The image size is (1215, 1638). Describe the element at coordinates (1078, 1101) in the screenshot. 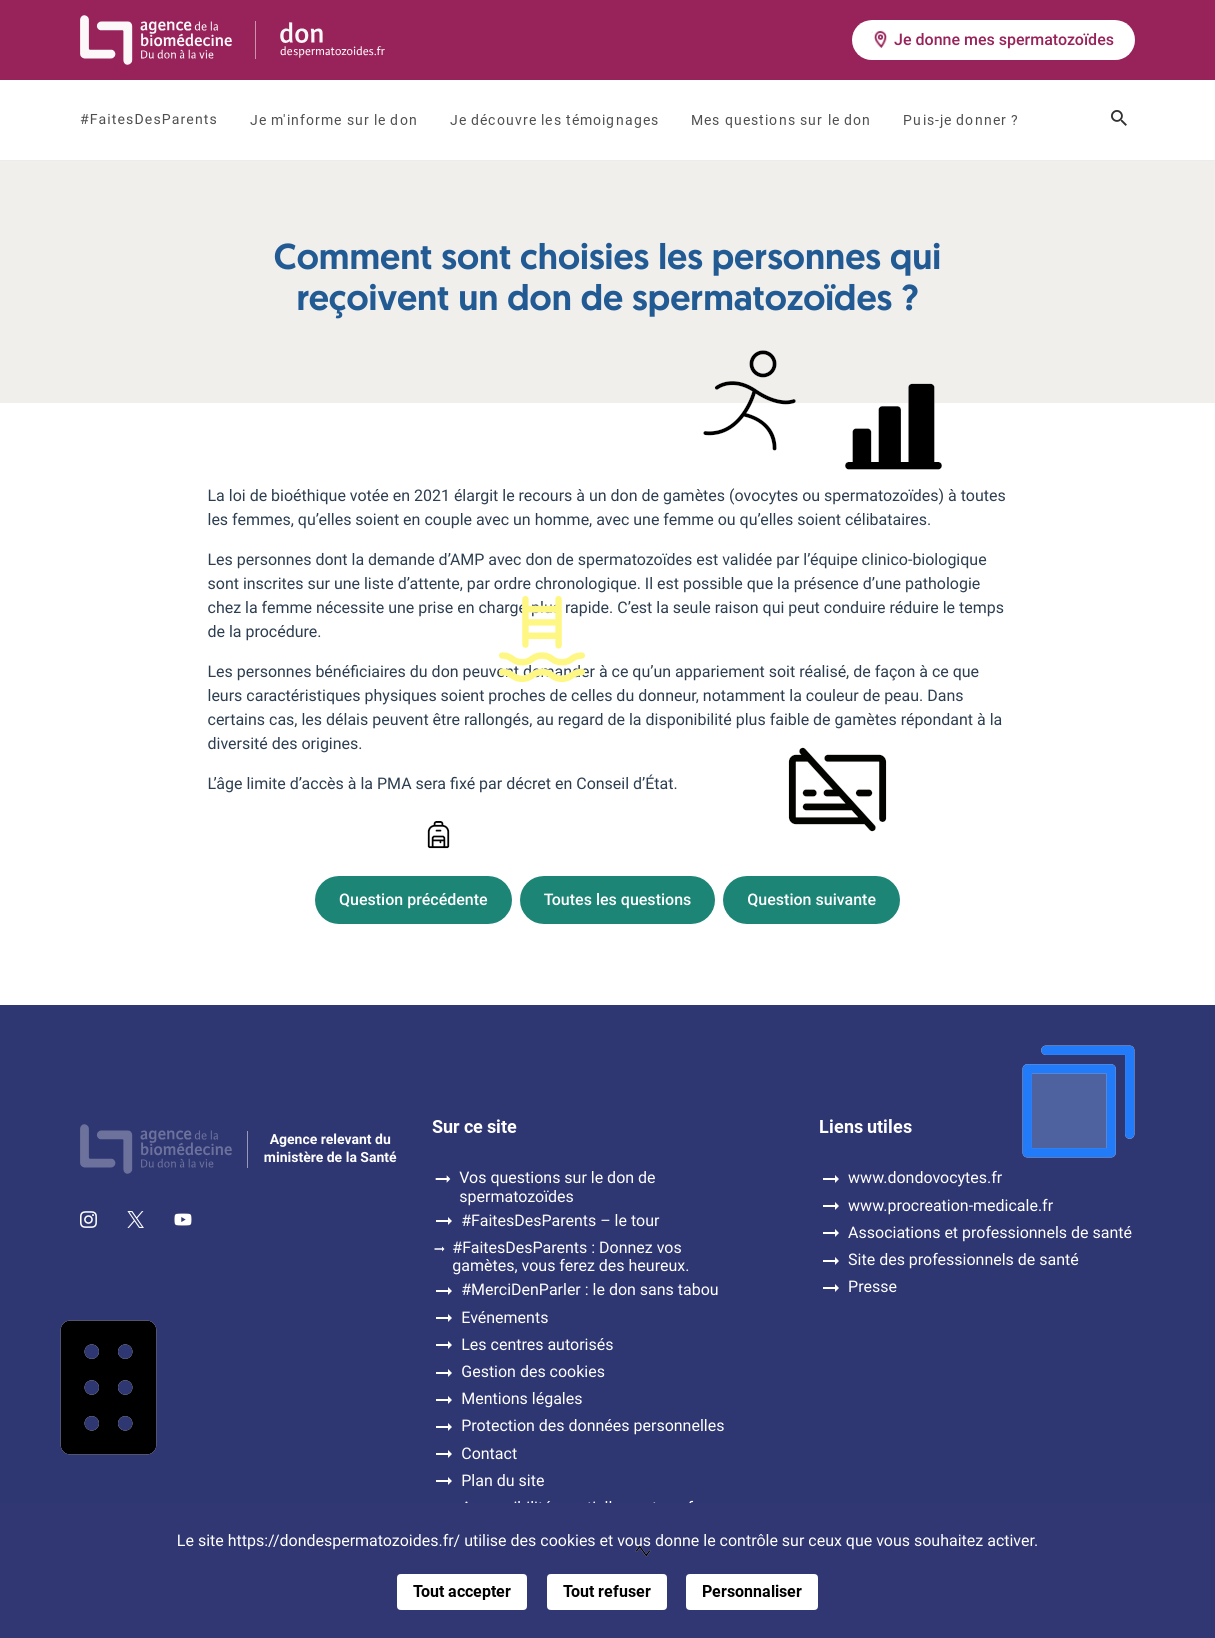

I see `copy content to clipboard` at that location.